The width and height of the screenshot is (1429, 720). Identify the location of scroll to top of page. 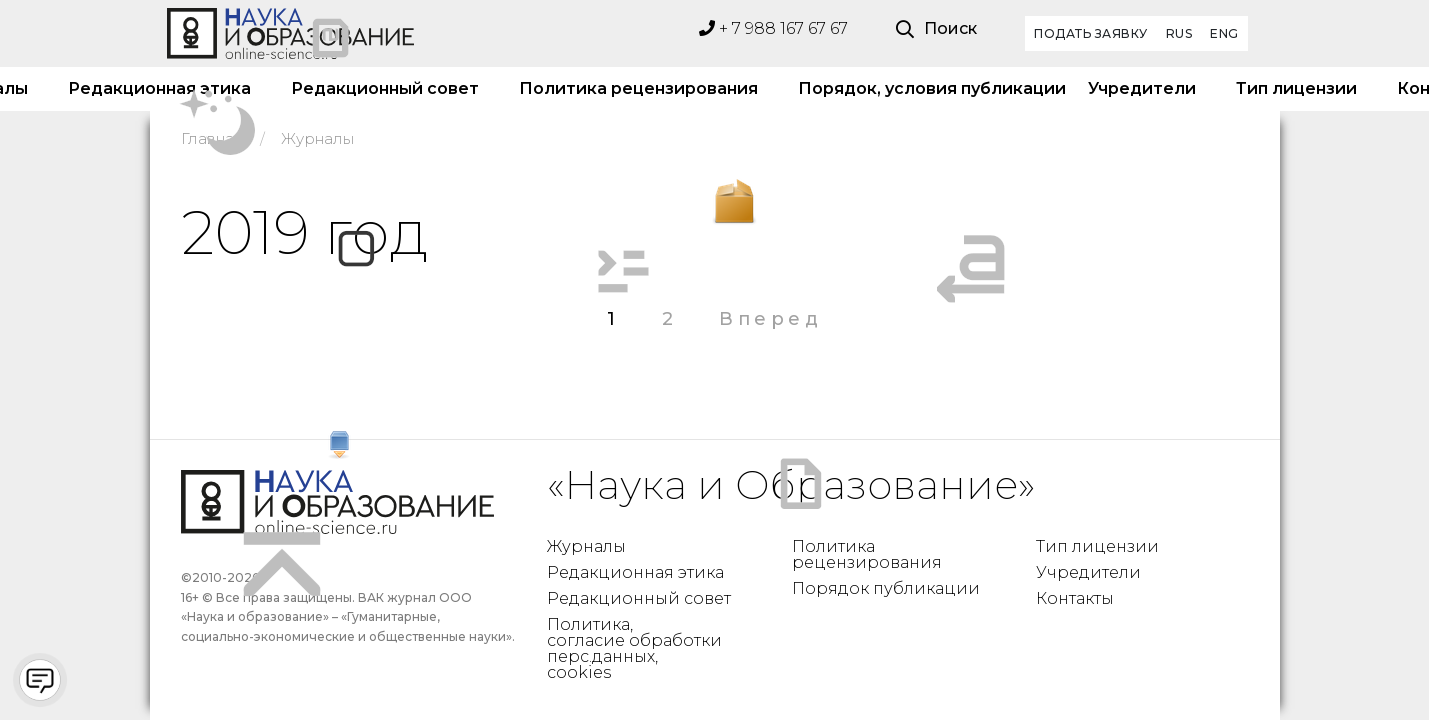
(282, 564).